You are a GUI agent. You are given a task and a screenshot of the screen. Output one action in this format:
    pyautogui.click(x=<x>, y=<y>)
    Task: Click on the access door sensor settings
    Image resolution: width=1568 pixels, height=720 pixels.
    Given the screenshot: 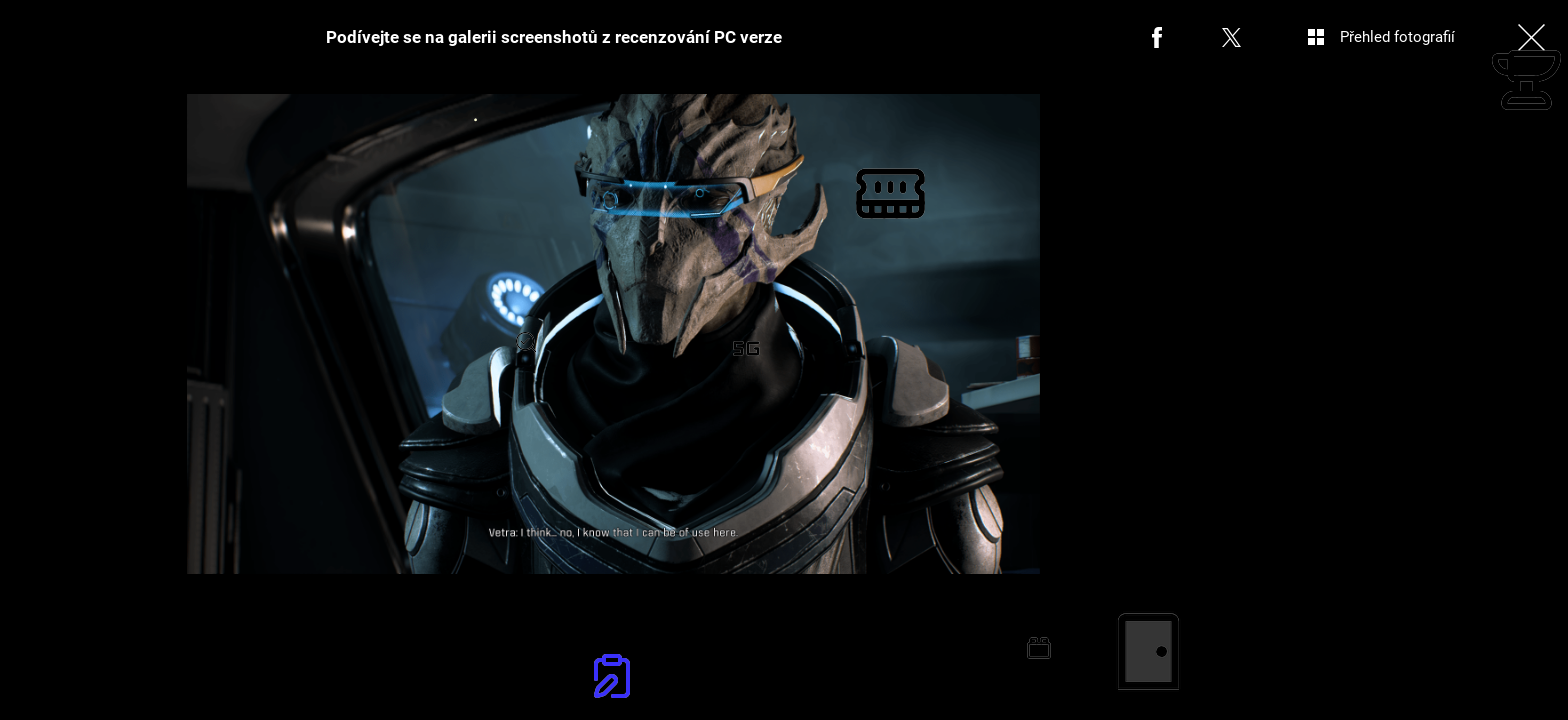 What is the action you would take?
    pyautogui.click(x=1148, y=651)
    